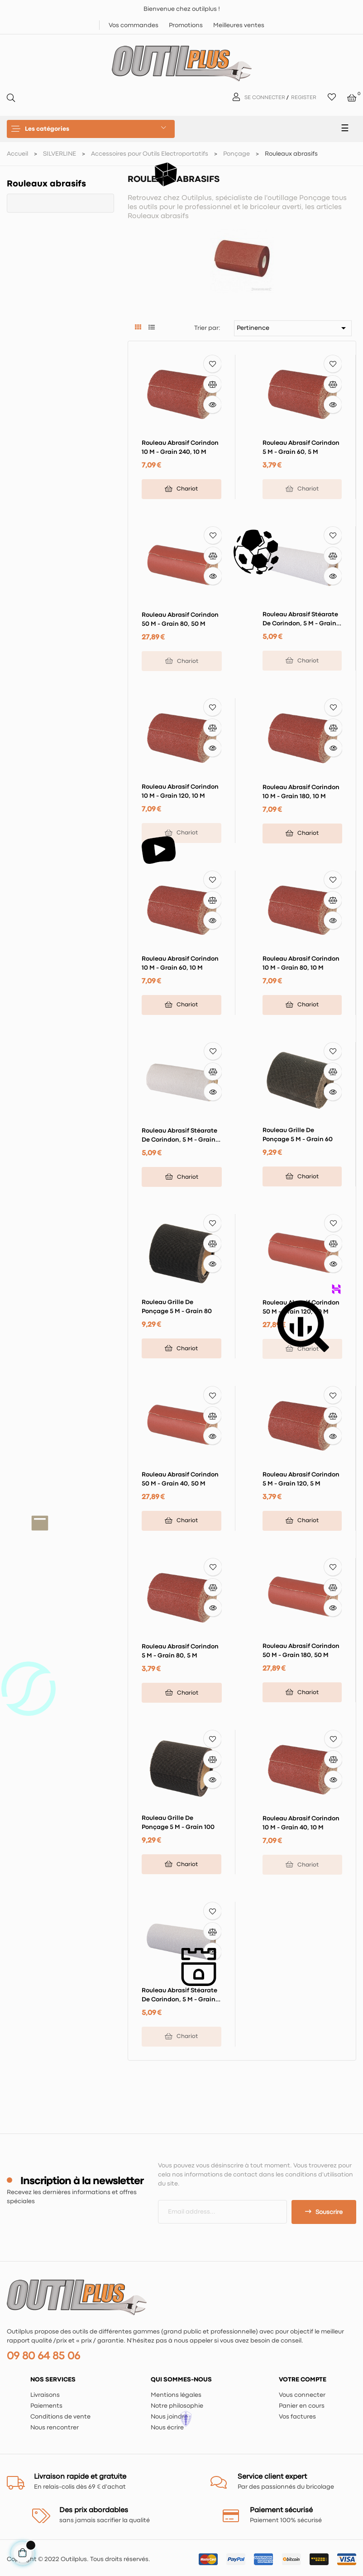 This screenshot has width=363, height=2576. I want to click on view Indian Super League football content, so click(256, 552).